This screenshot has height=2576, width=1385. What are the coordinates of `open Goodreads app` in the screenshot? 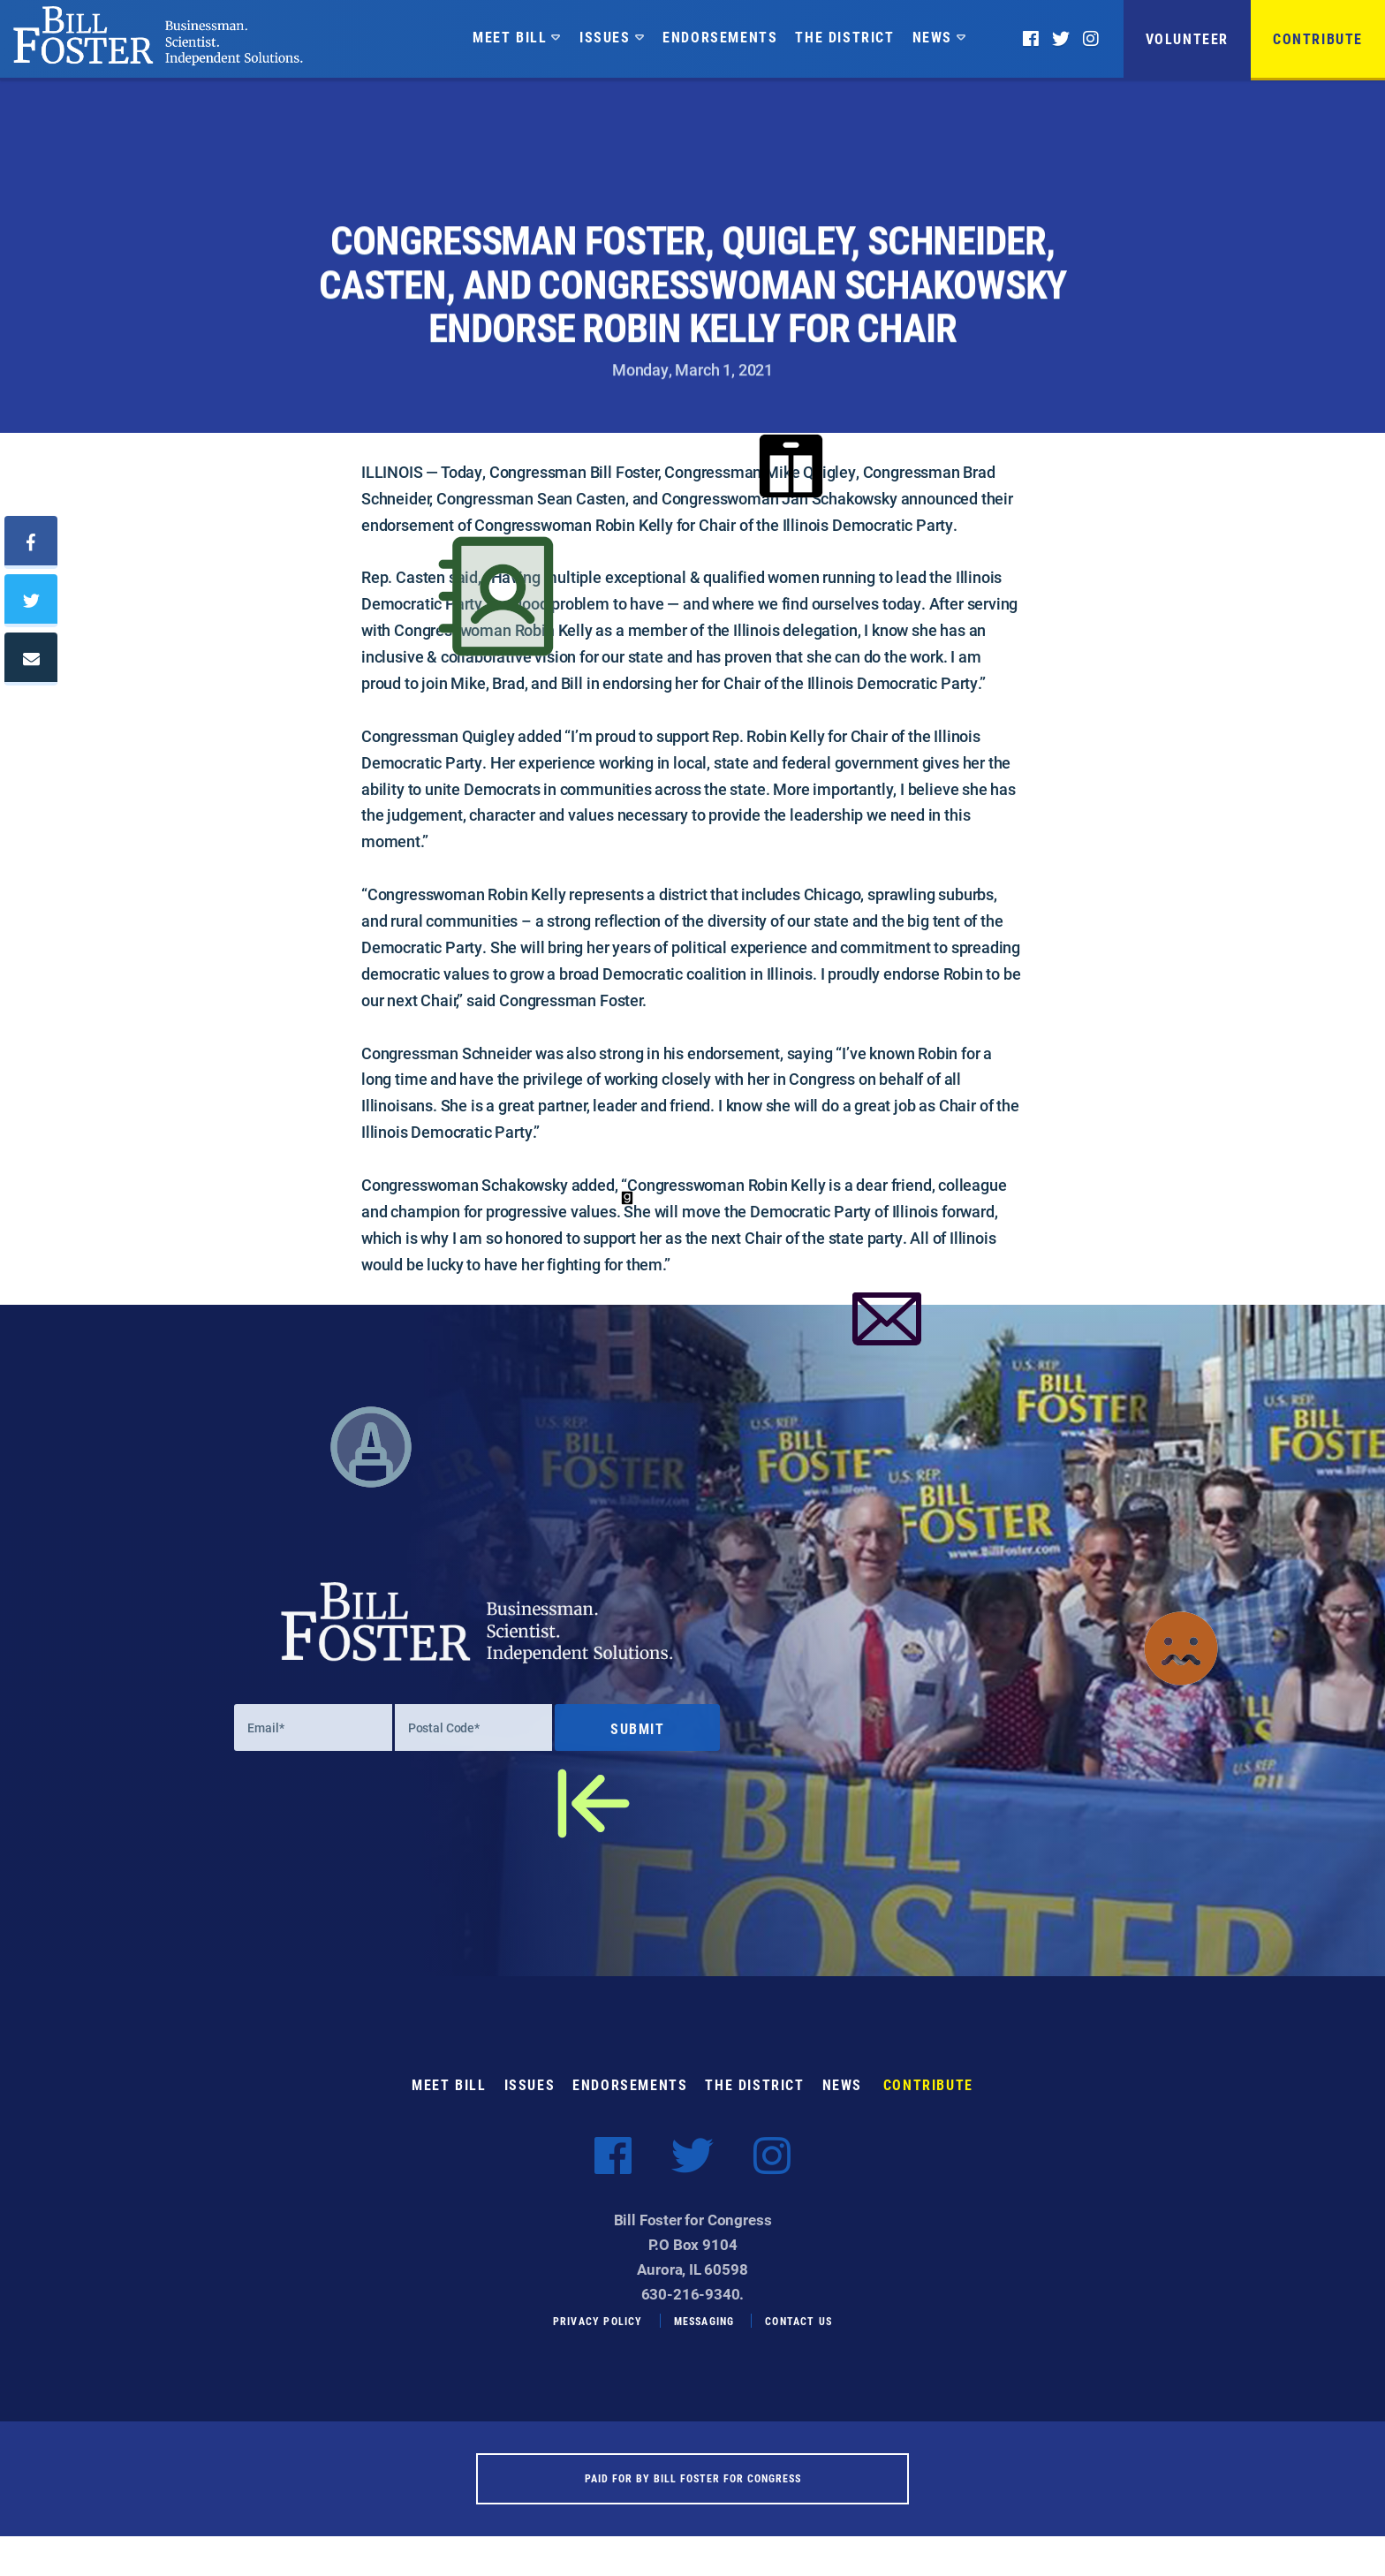 It's located at (627, 1198).